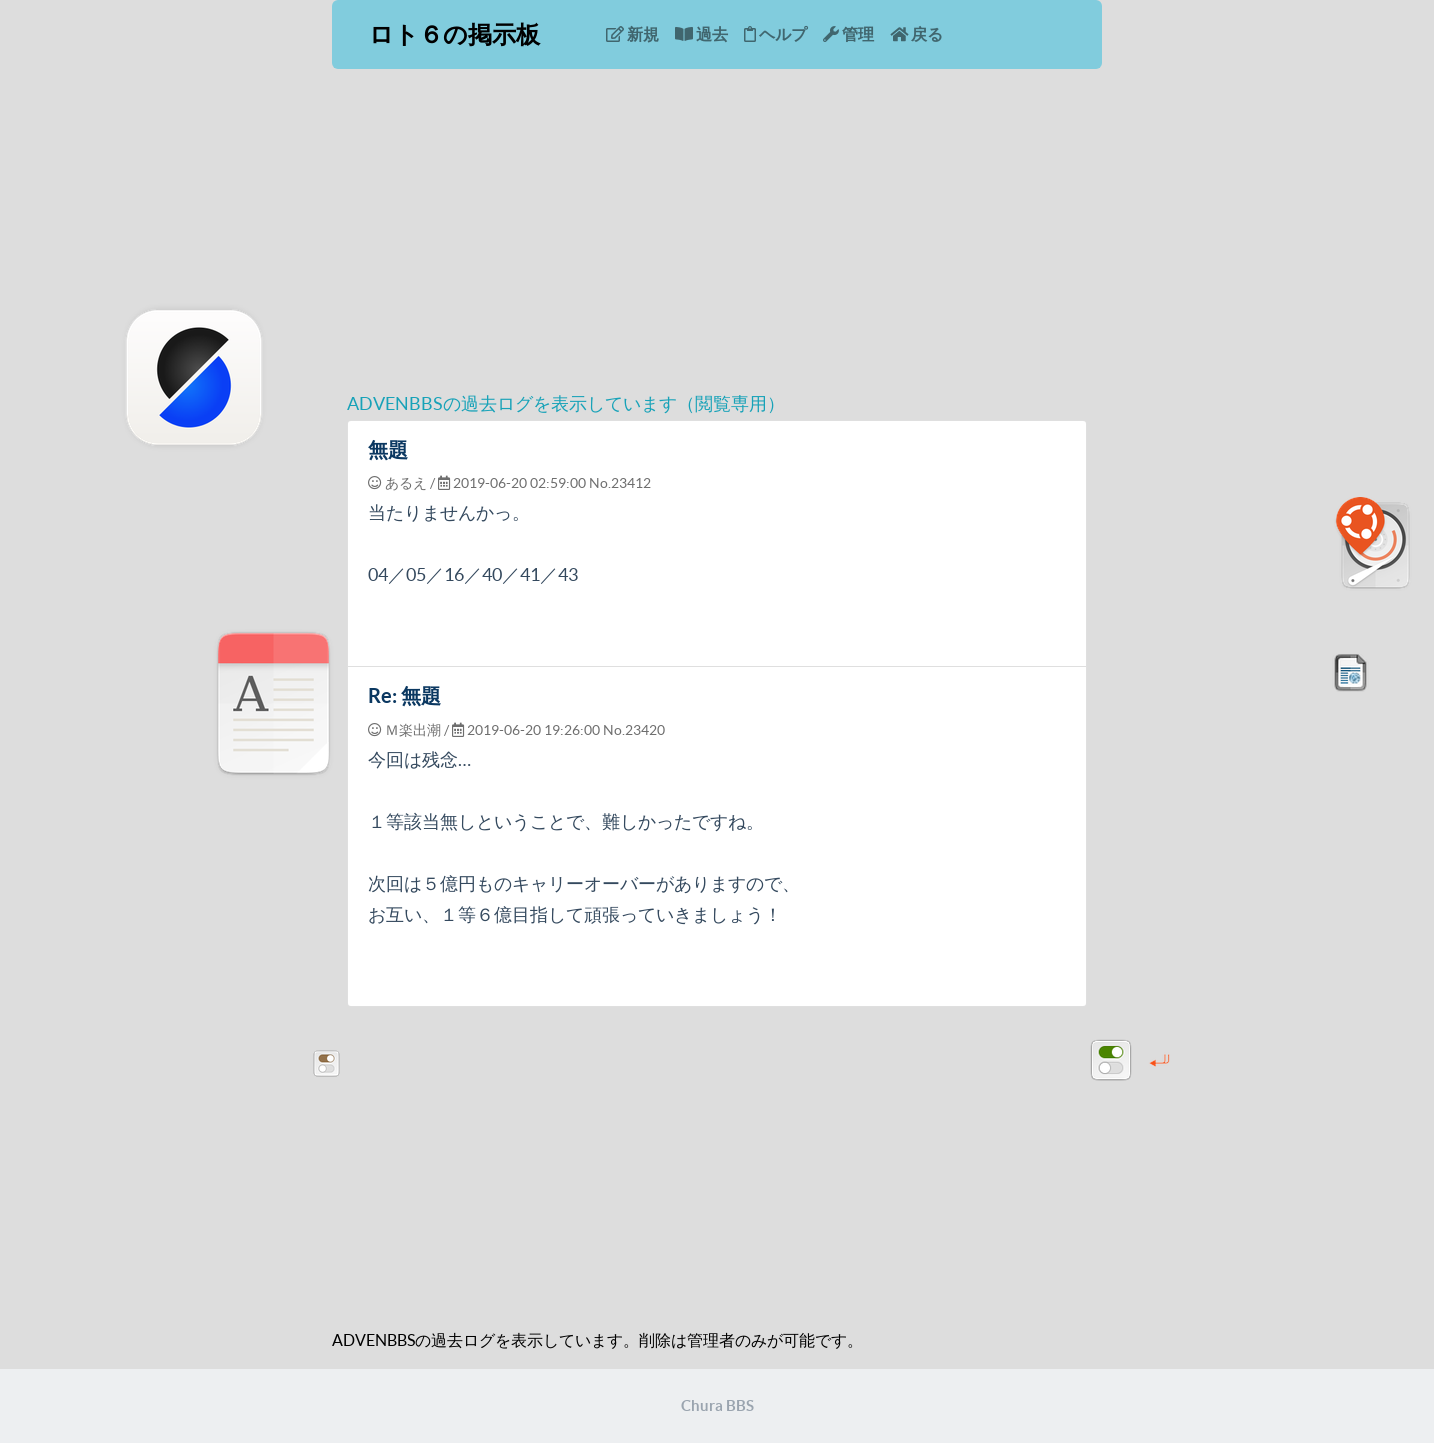 The image size is (1434, 1443). Describe the element at coordinates (1350, 672) in the screenshot. I see `libreoffice web template file type` at that location.